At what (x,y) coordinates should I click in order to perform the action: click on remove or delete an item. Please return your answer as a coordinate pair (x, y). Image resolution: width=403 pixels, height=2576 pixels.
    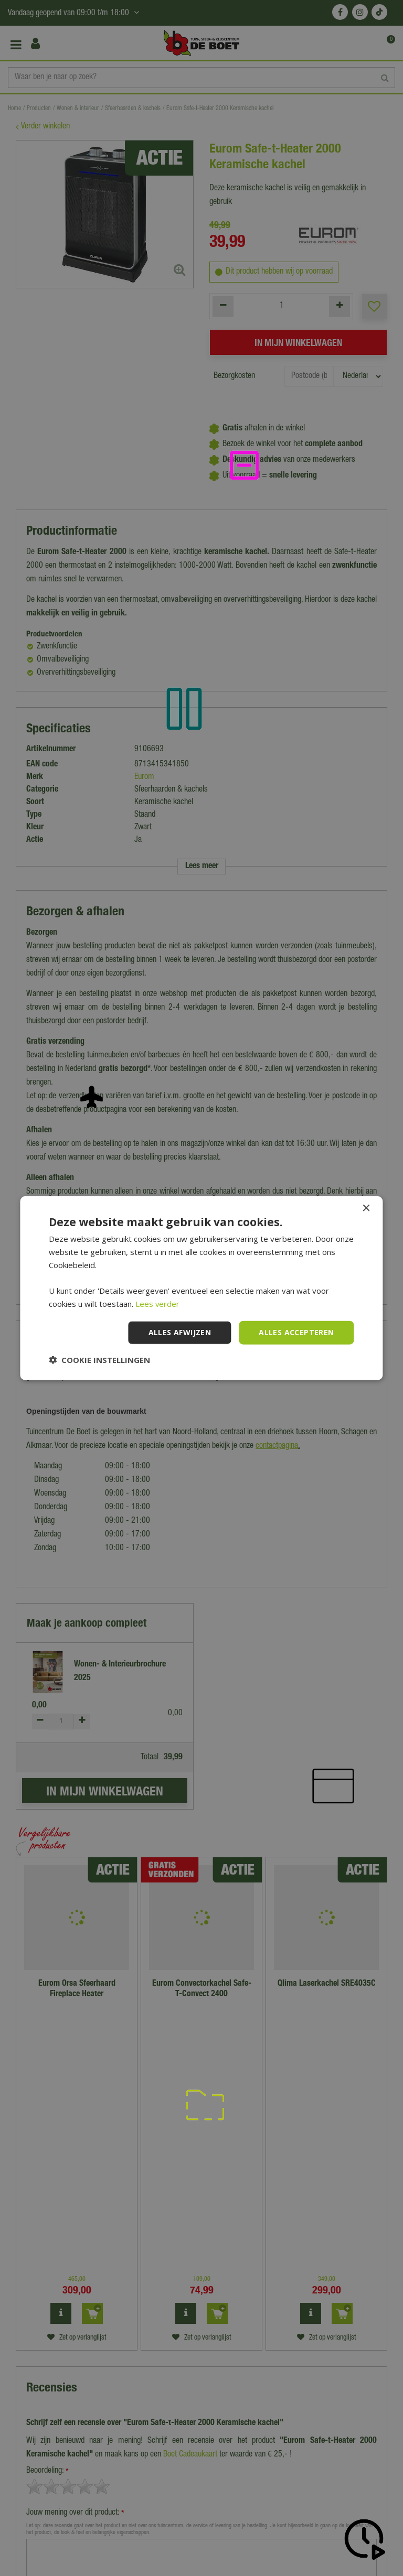
    Looking at the image, I should click on (244, 465).